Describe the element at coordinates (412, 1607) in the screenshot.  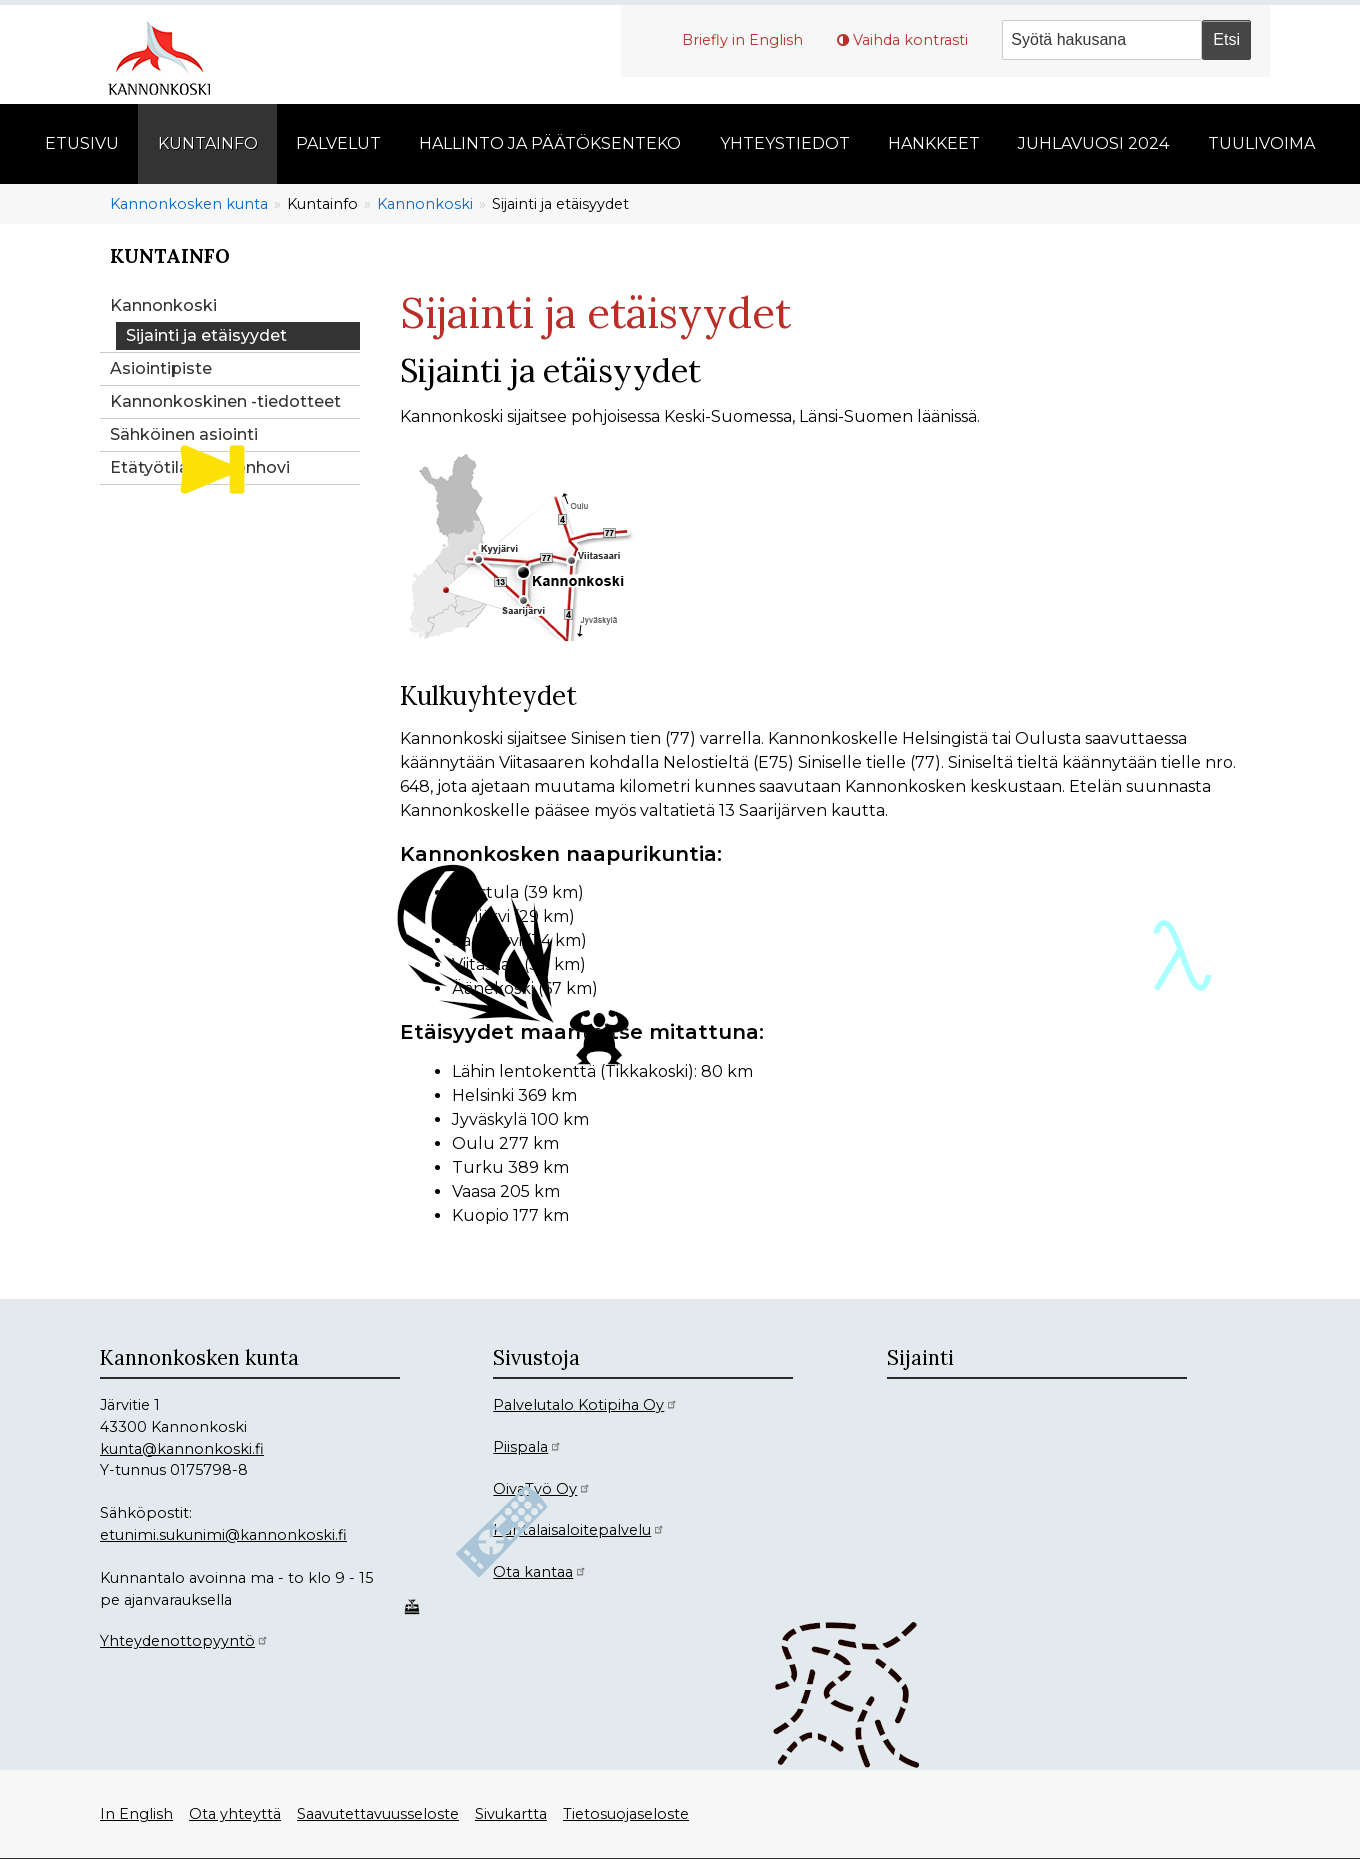
I see `craft or forge a new sword` at that location.